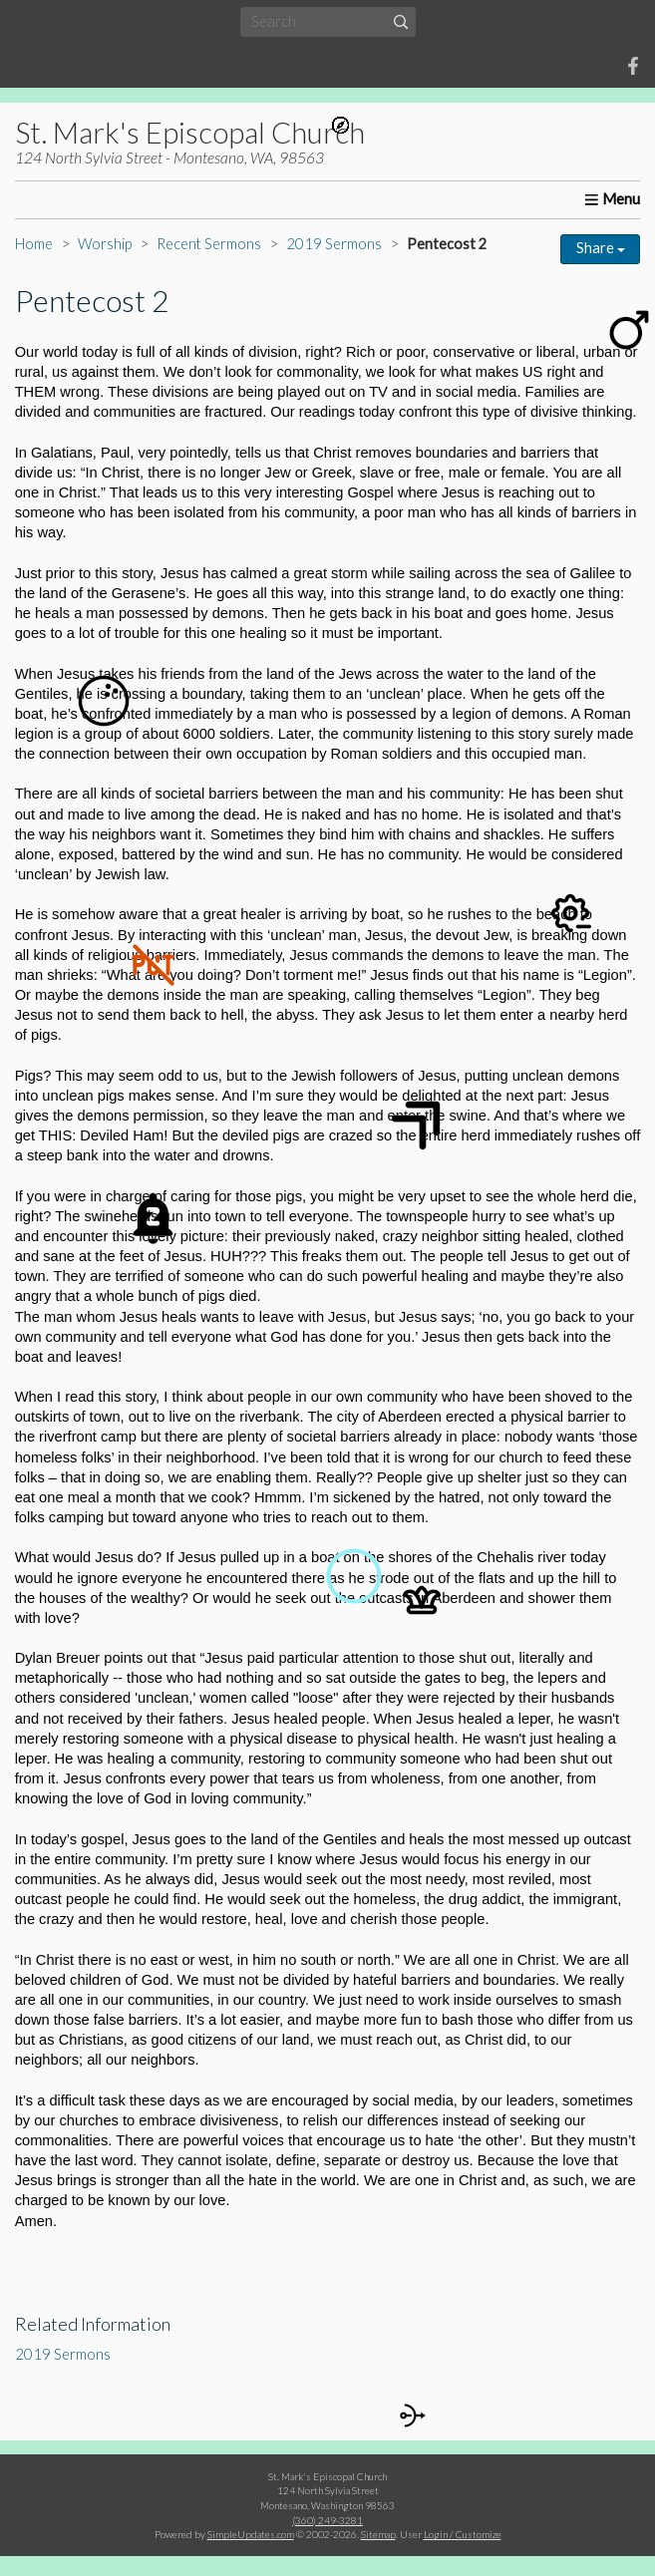 The image size is (655, 2576). What do you see at coordinates (419, 1122) in the screenshot?
I see `expand content to full screen` at bounding box center [419, 1122].